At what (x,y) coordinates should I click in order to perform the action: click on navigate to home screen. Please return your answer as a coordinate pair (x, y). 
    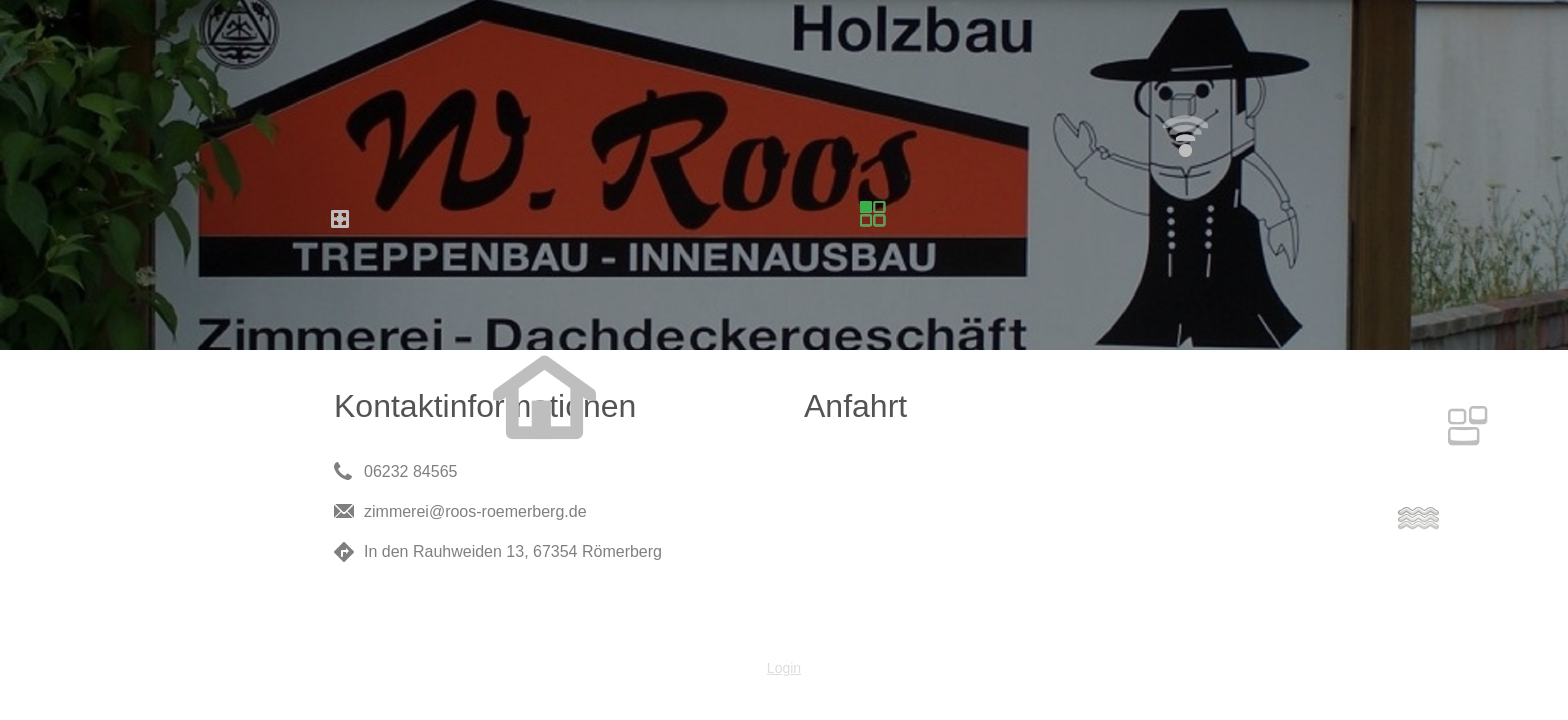
    Looking at the image, I should click on (544, 400).